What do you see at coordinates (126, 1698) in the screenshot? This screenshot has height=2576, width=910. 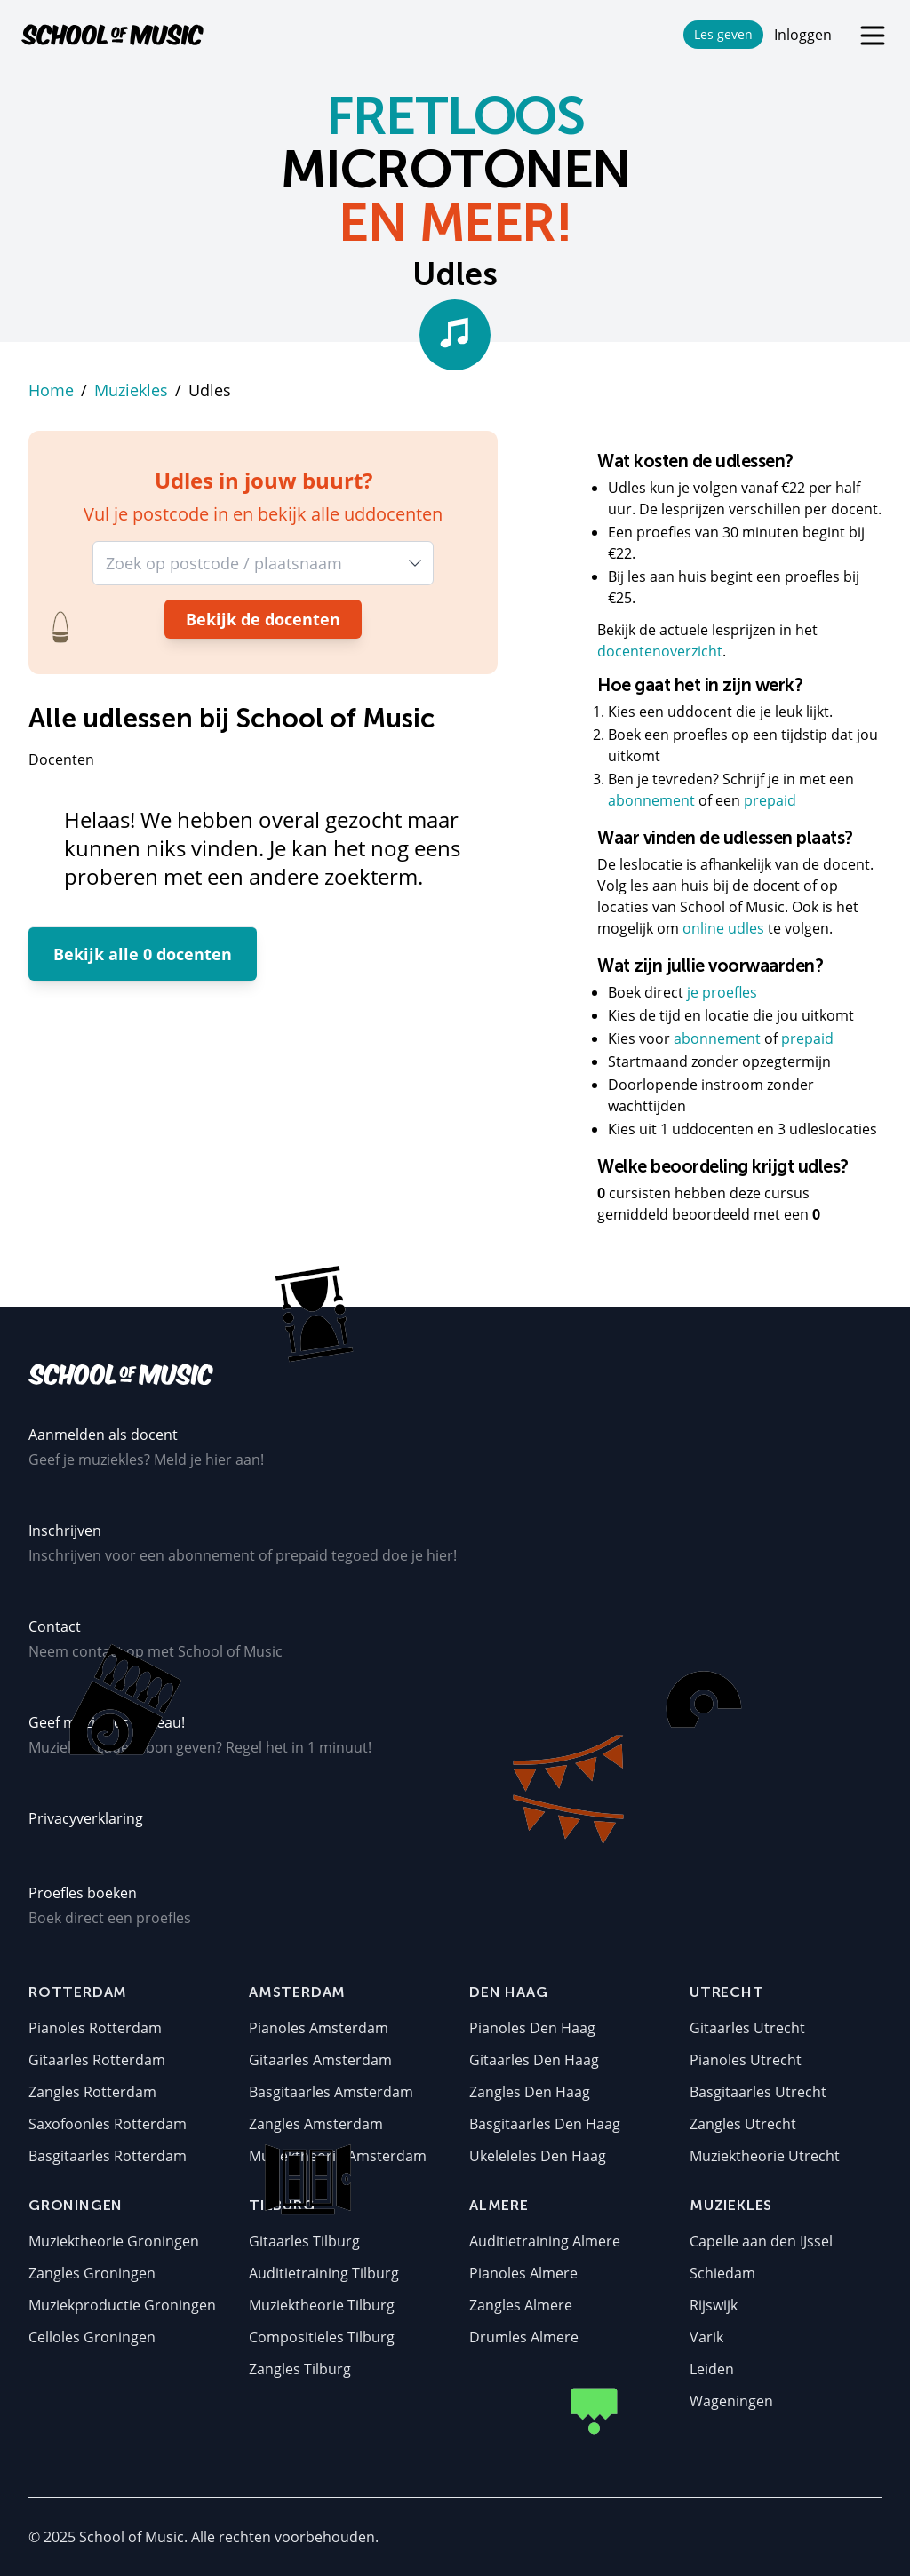 I see `fire or flame-related tools in a survival game` at bounding box center [126, 1698].